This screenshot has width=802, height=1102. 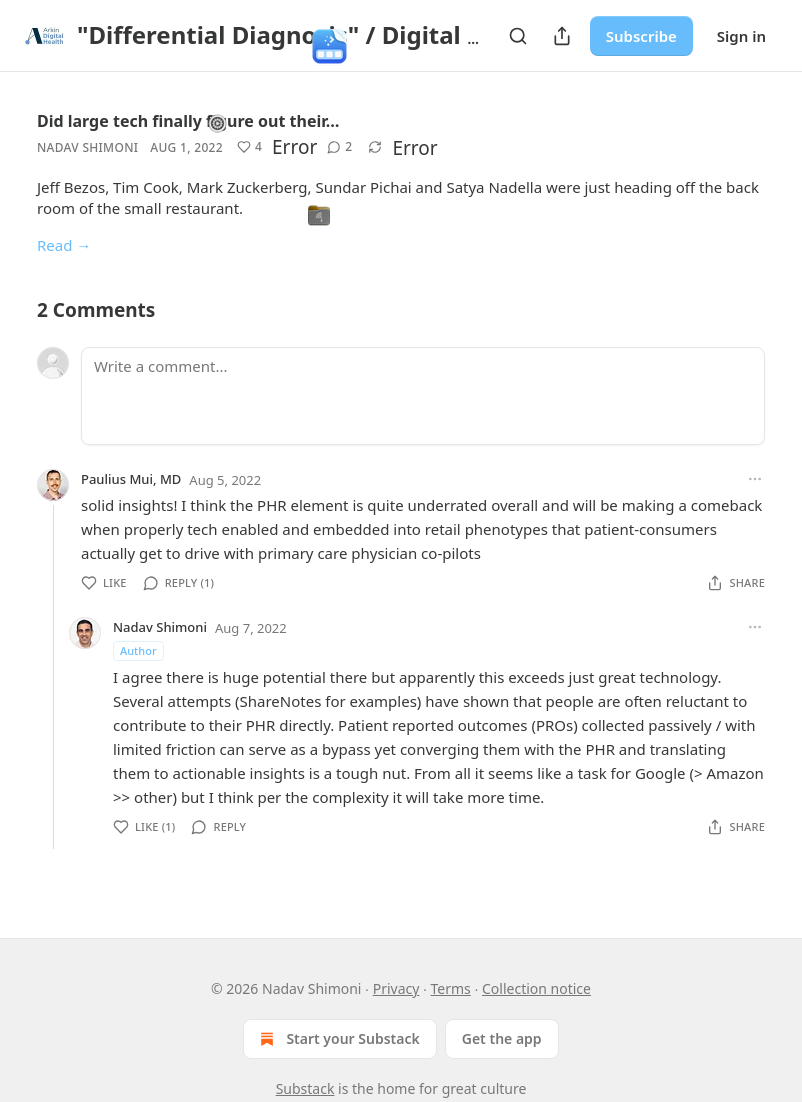 What do you see at coordinates (217, 123) in the screenshot?
I see `open system preferences` at bounding box center [217, 123].